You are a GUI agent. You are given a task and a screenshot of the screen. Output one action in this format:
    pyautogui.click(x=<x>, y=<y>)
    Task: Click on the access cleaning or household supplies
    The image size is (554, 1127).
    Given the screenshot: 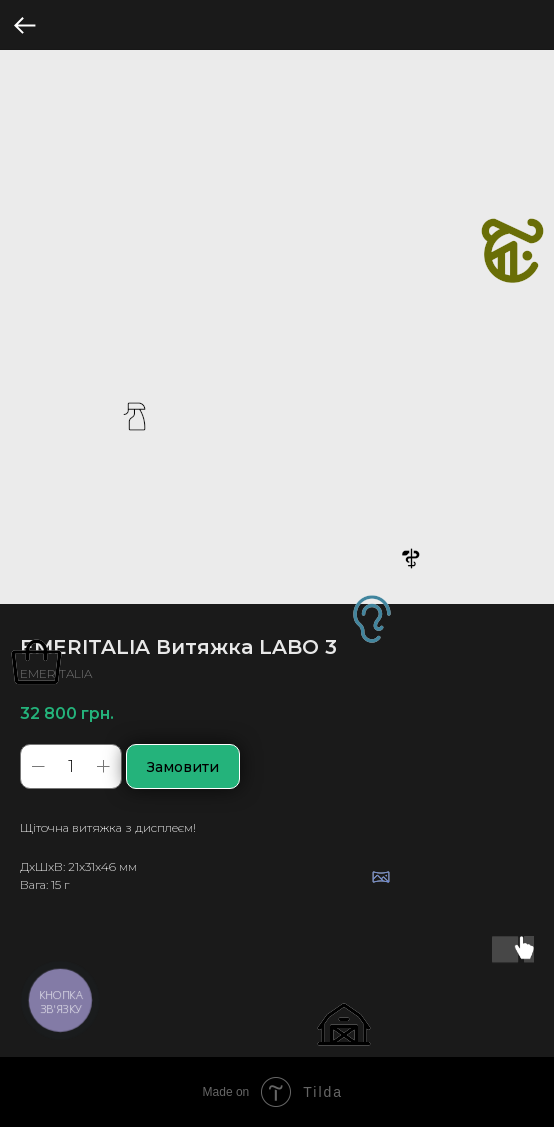 What is the action you would take?
    pyautogui.click(x=135, y=416)
    